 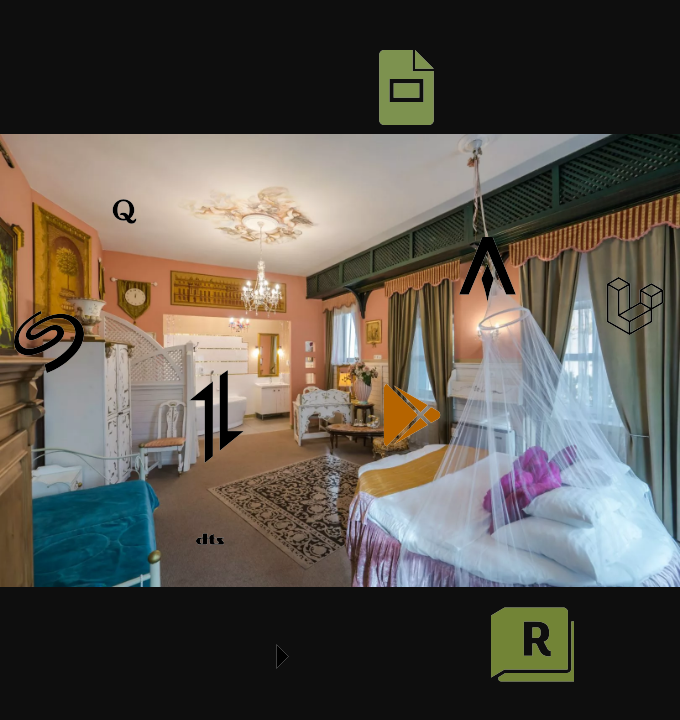 What do you see at coordinates (406, 87) in the screenshot?
I see `open Google Slides` at bounding box center [406, 87].